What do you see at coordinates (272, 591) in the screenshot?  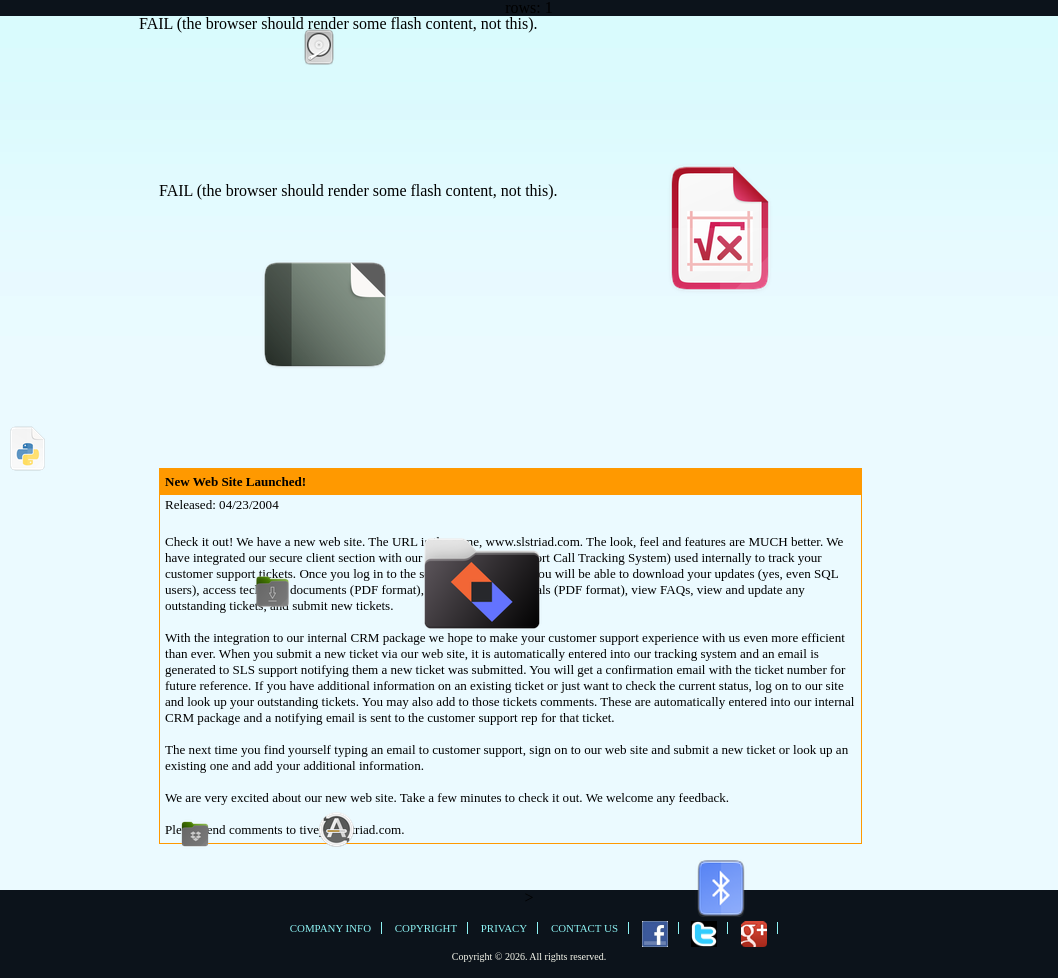 I see `open your downloads folder` at bounding box center [272, 591].